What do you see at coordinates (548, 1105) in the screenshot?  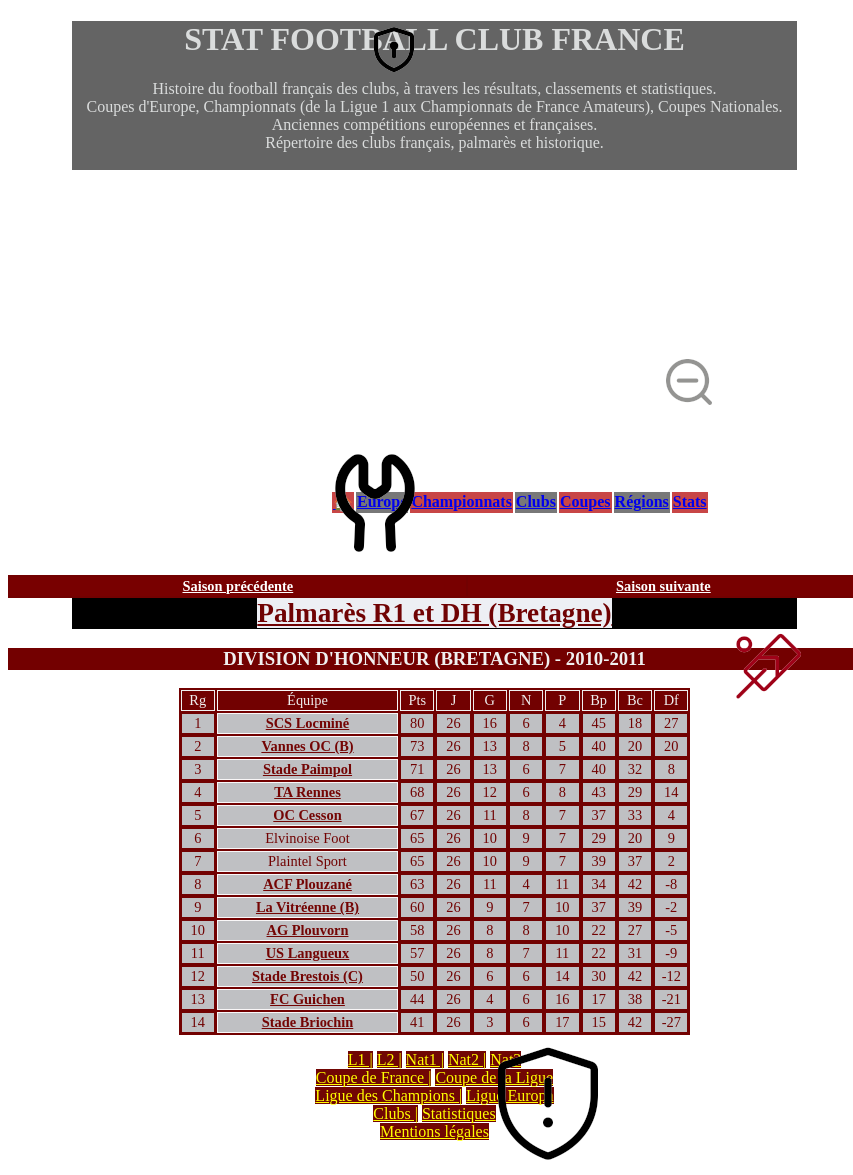 I see `view security alert or warning` at bounding box center [548, 1105].